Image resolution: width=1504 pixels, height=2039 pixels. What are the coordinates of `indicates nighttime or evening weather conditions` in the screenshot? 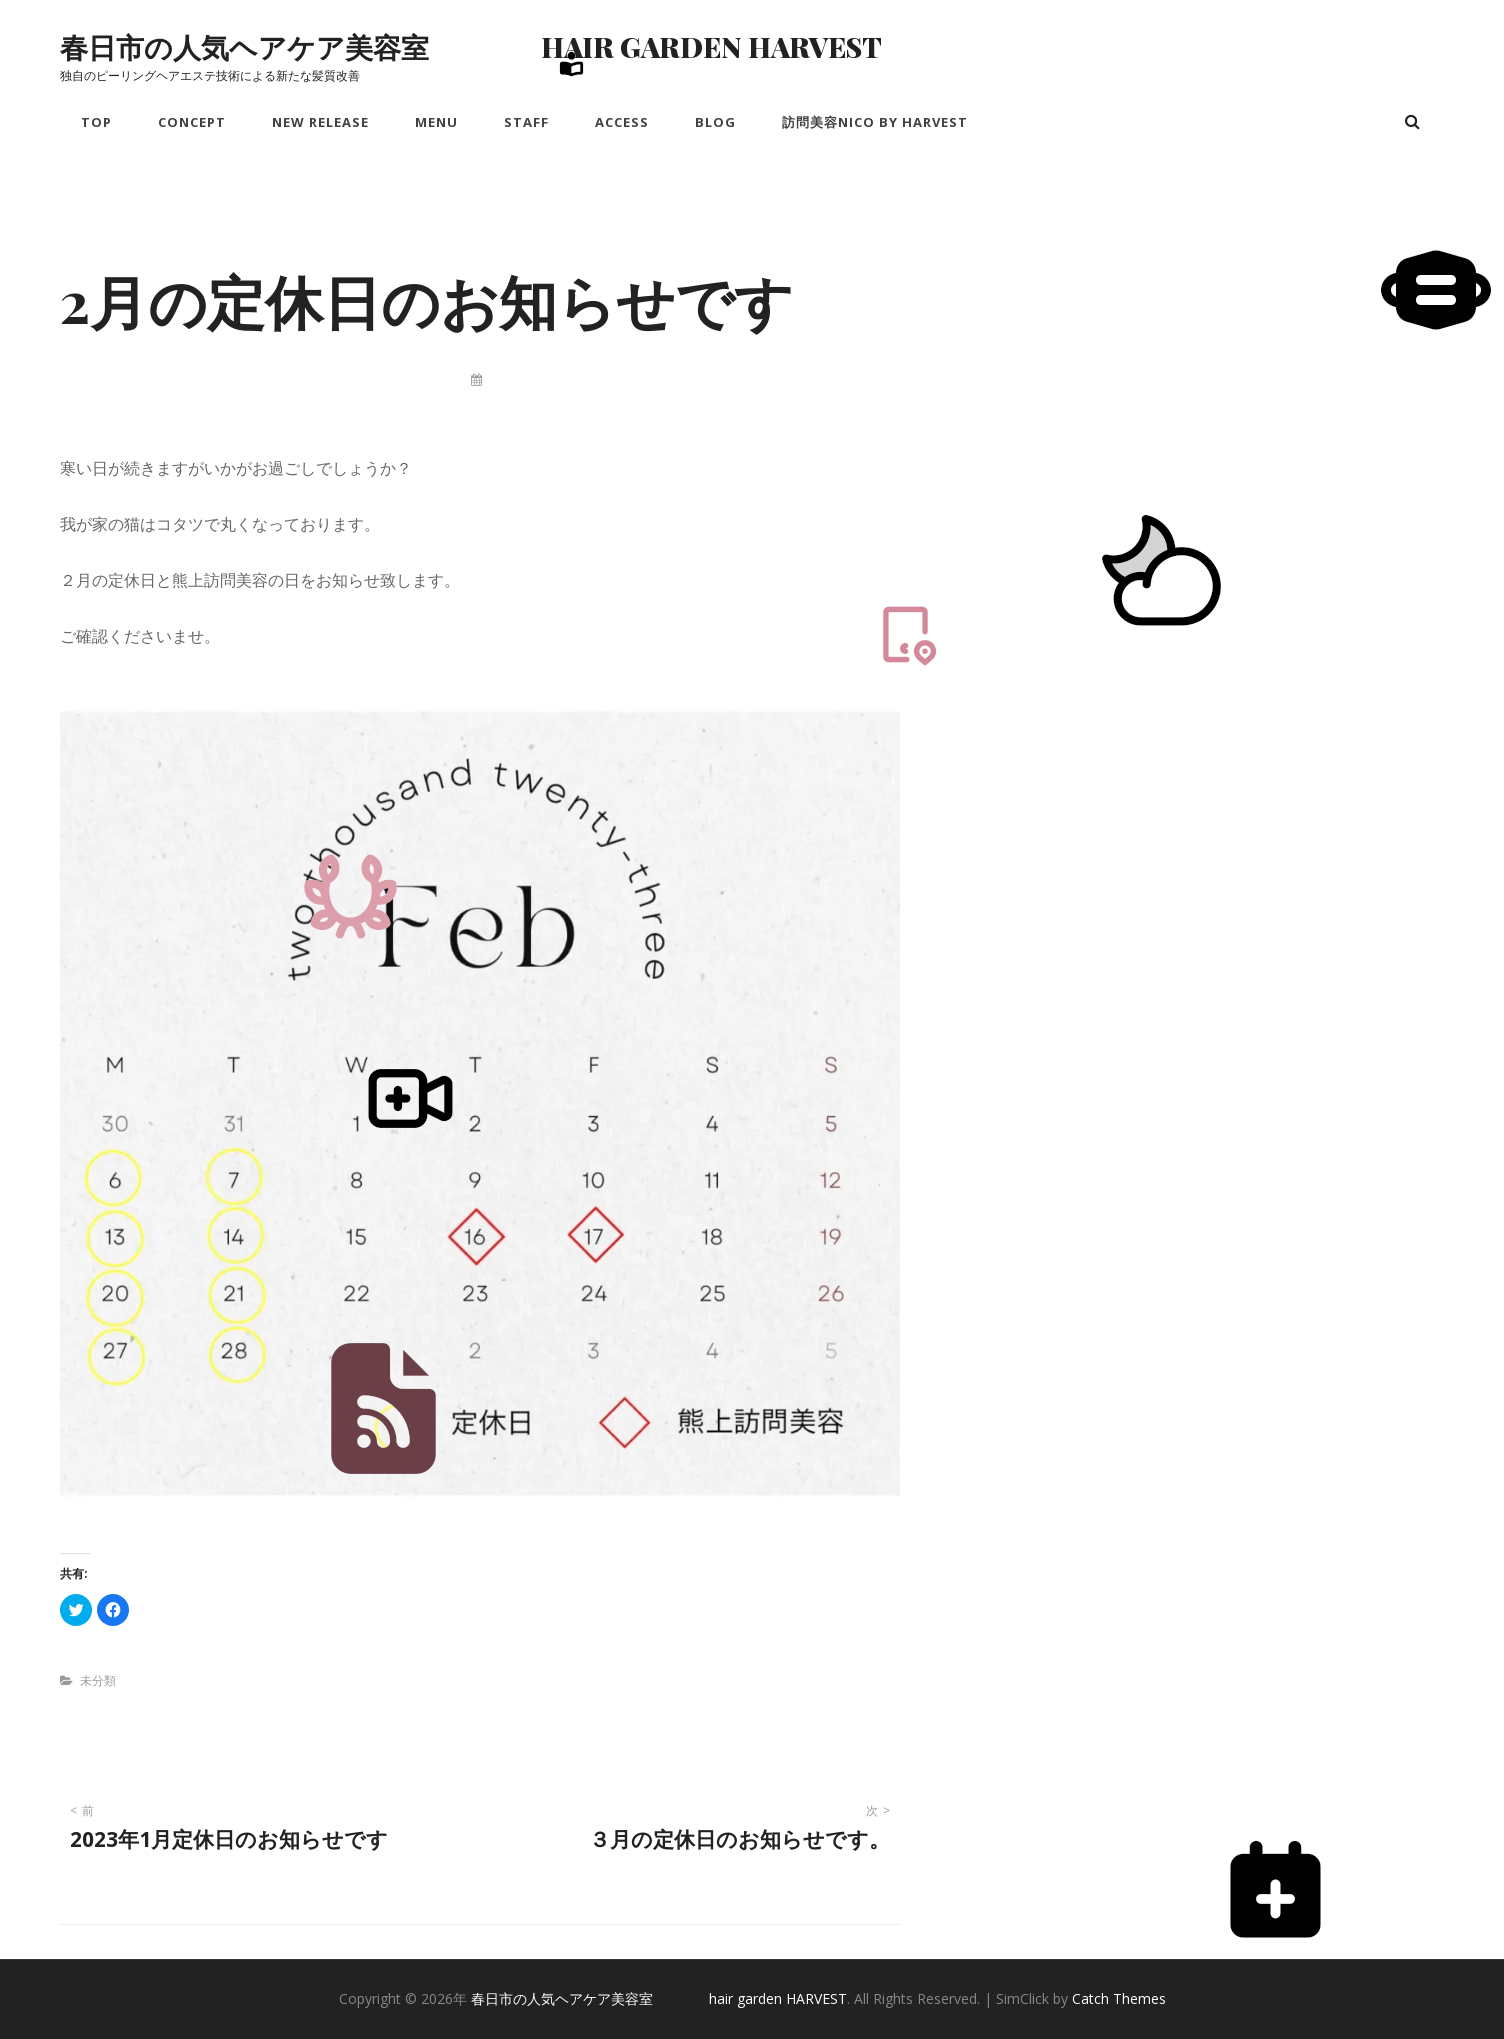 It's located at (1159, 576).